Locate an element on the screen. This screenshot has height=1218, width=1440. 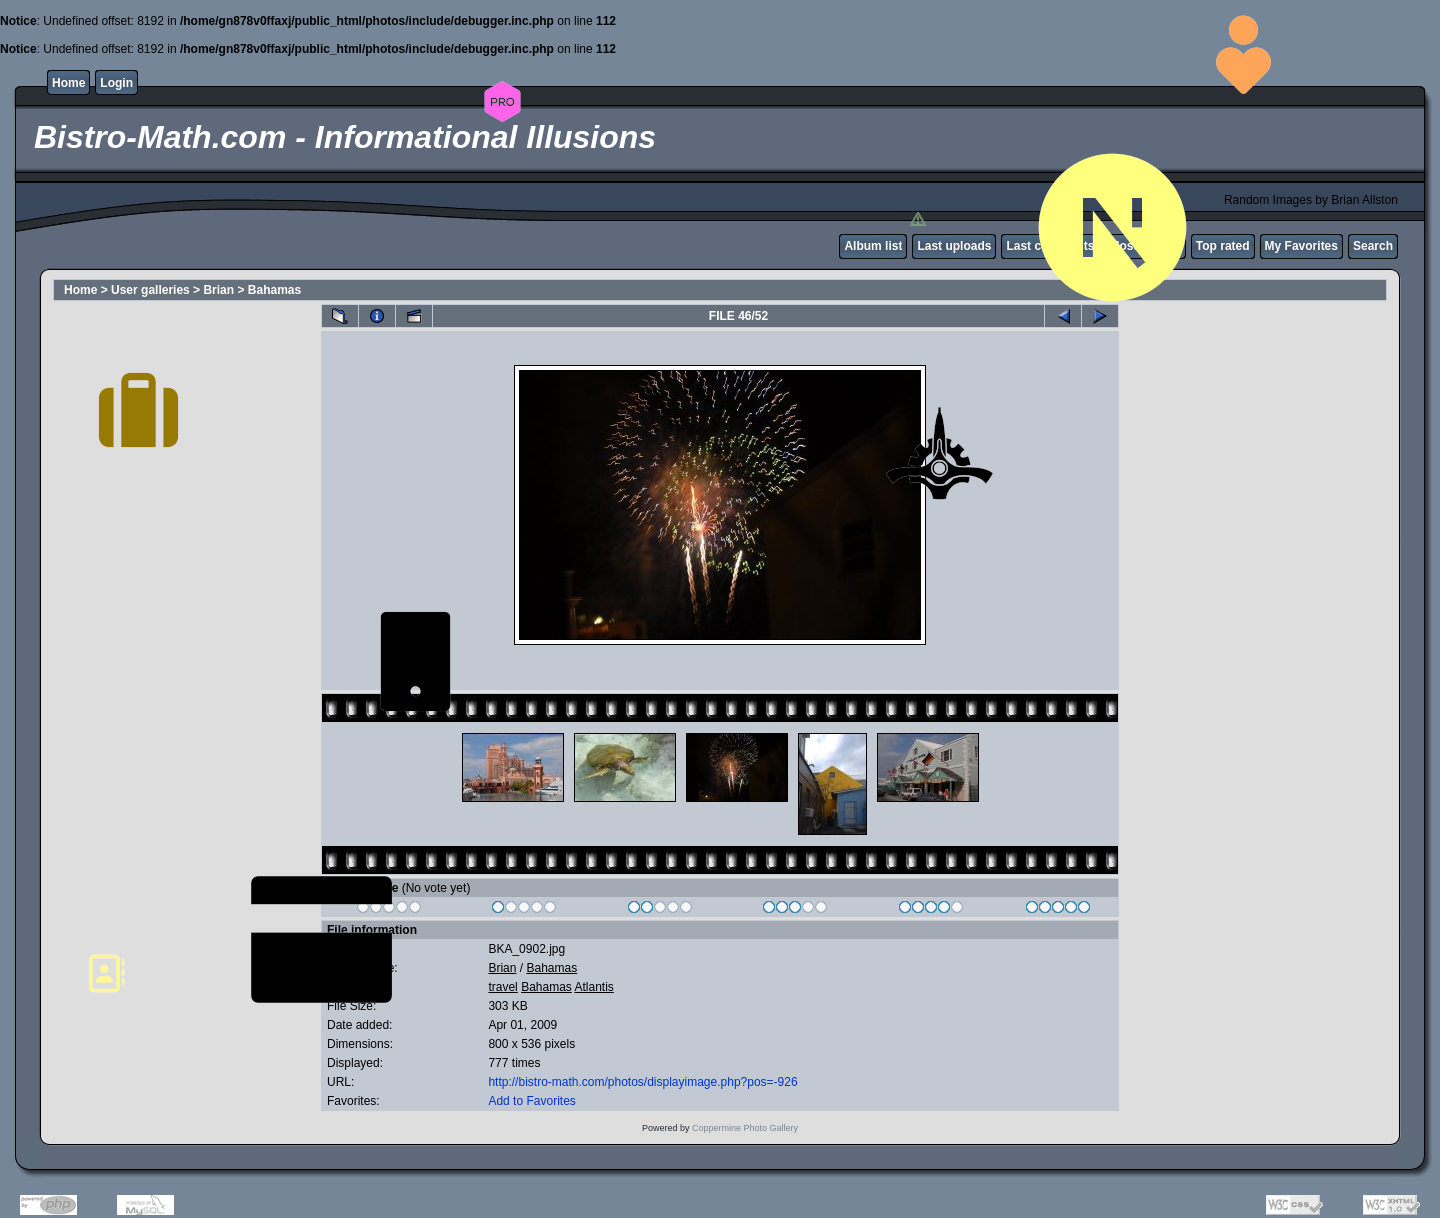
galactic senate logo from star wars is located at coordinates (939, 453).